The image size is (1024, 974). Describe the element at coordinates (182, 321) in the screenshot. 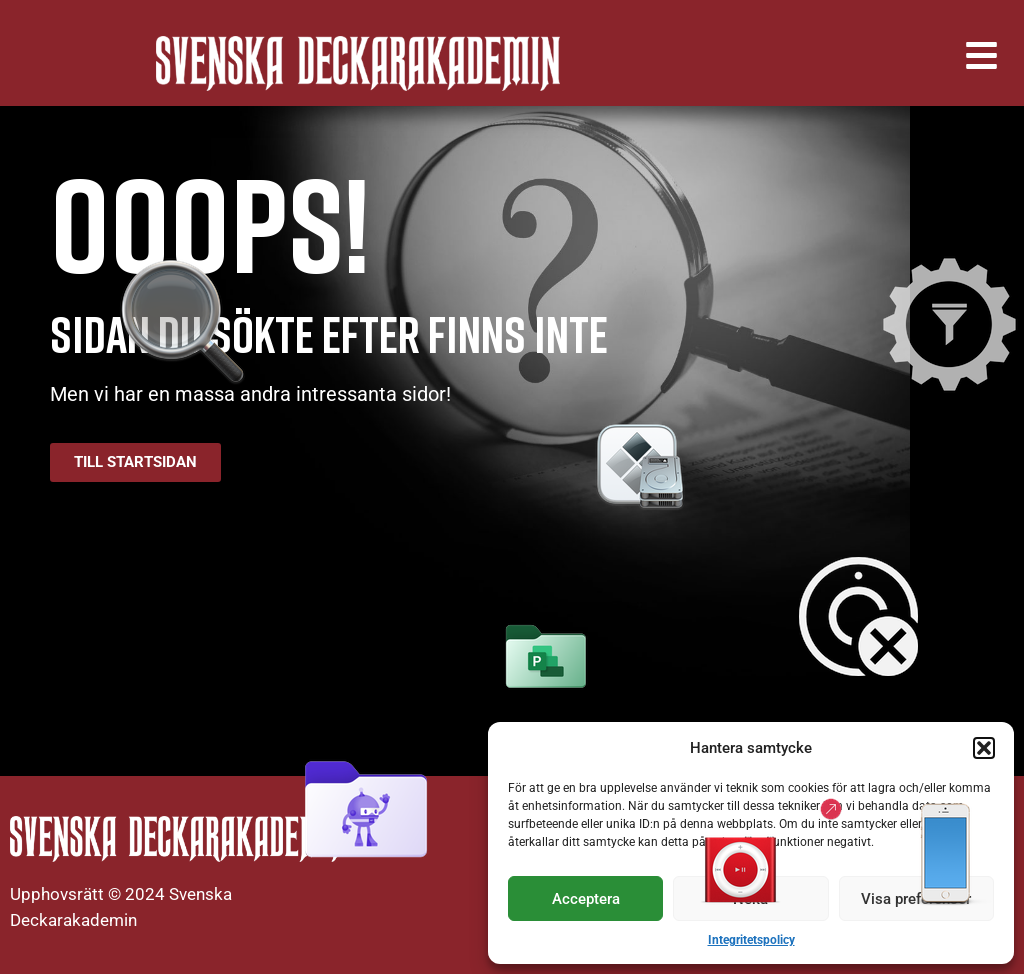

I see `open spotlight search preferences` at that location.